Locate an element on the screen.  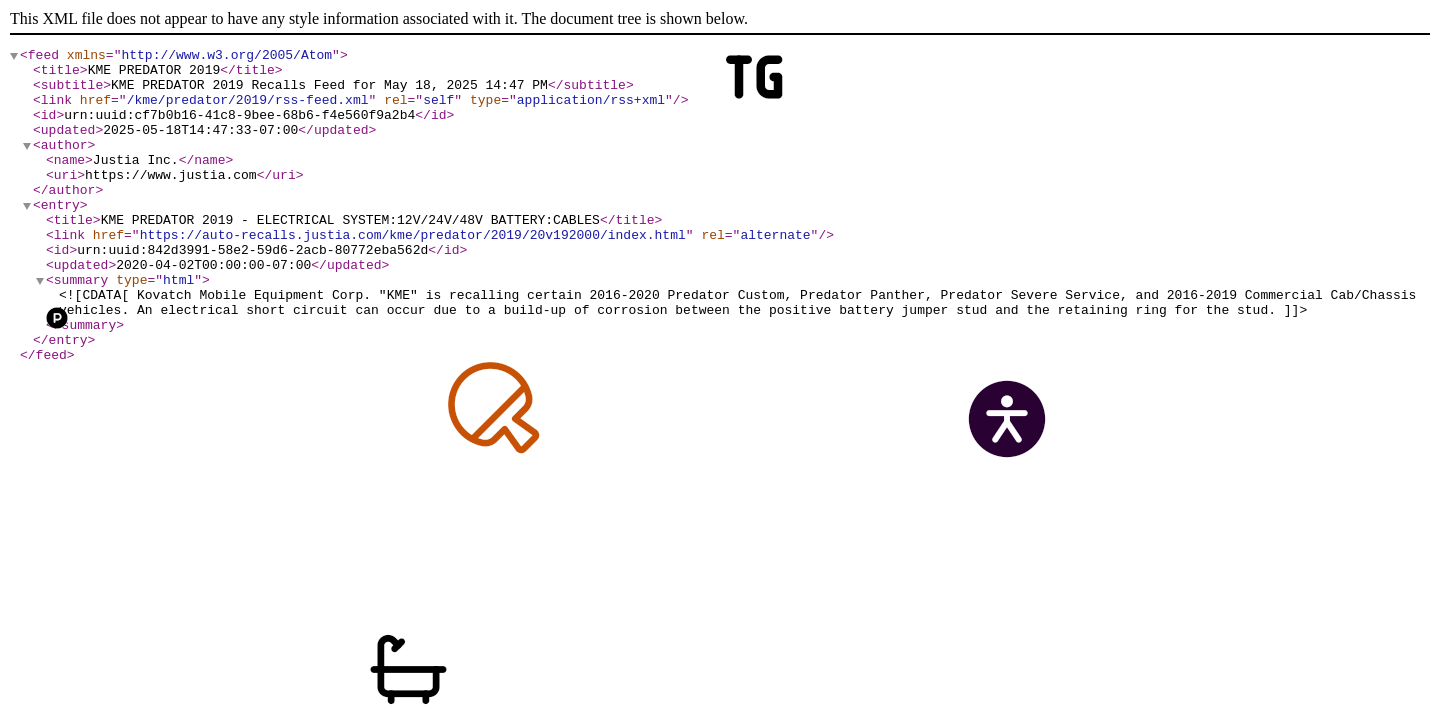
bathroom amenity indicator is located at coordinates (408, 669).